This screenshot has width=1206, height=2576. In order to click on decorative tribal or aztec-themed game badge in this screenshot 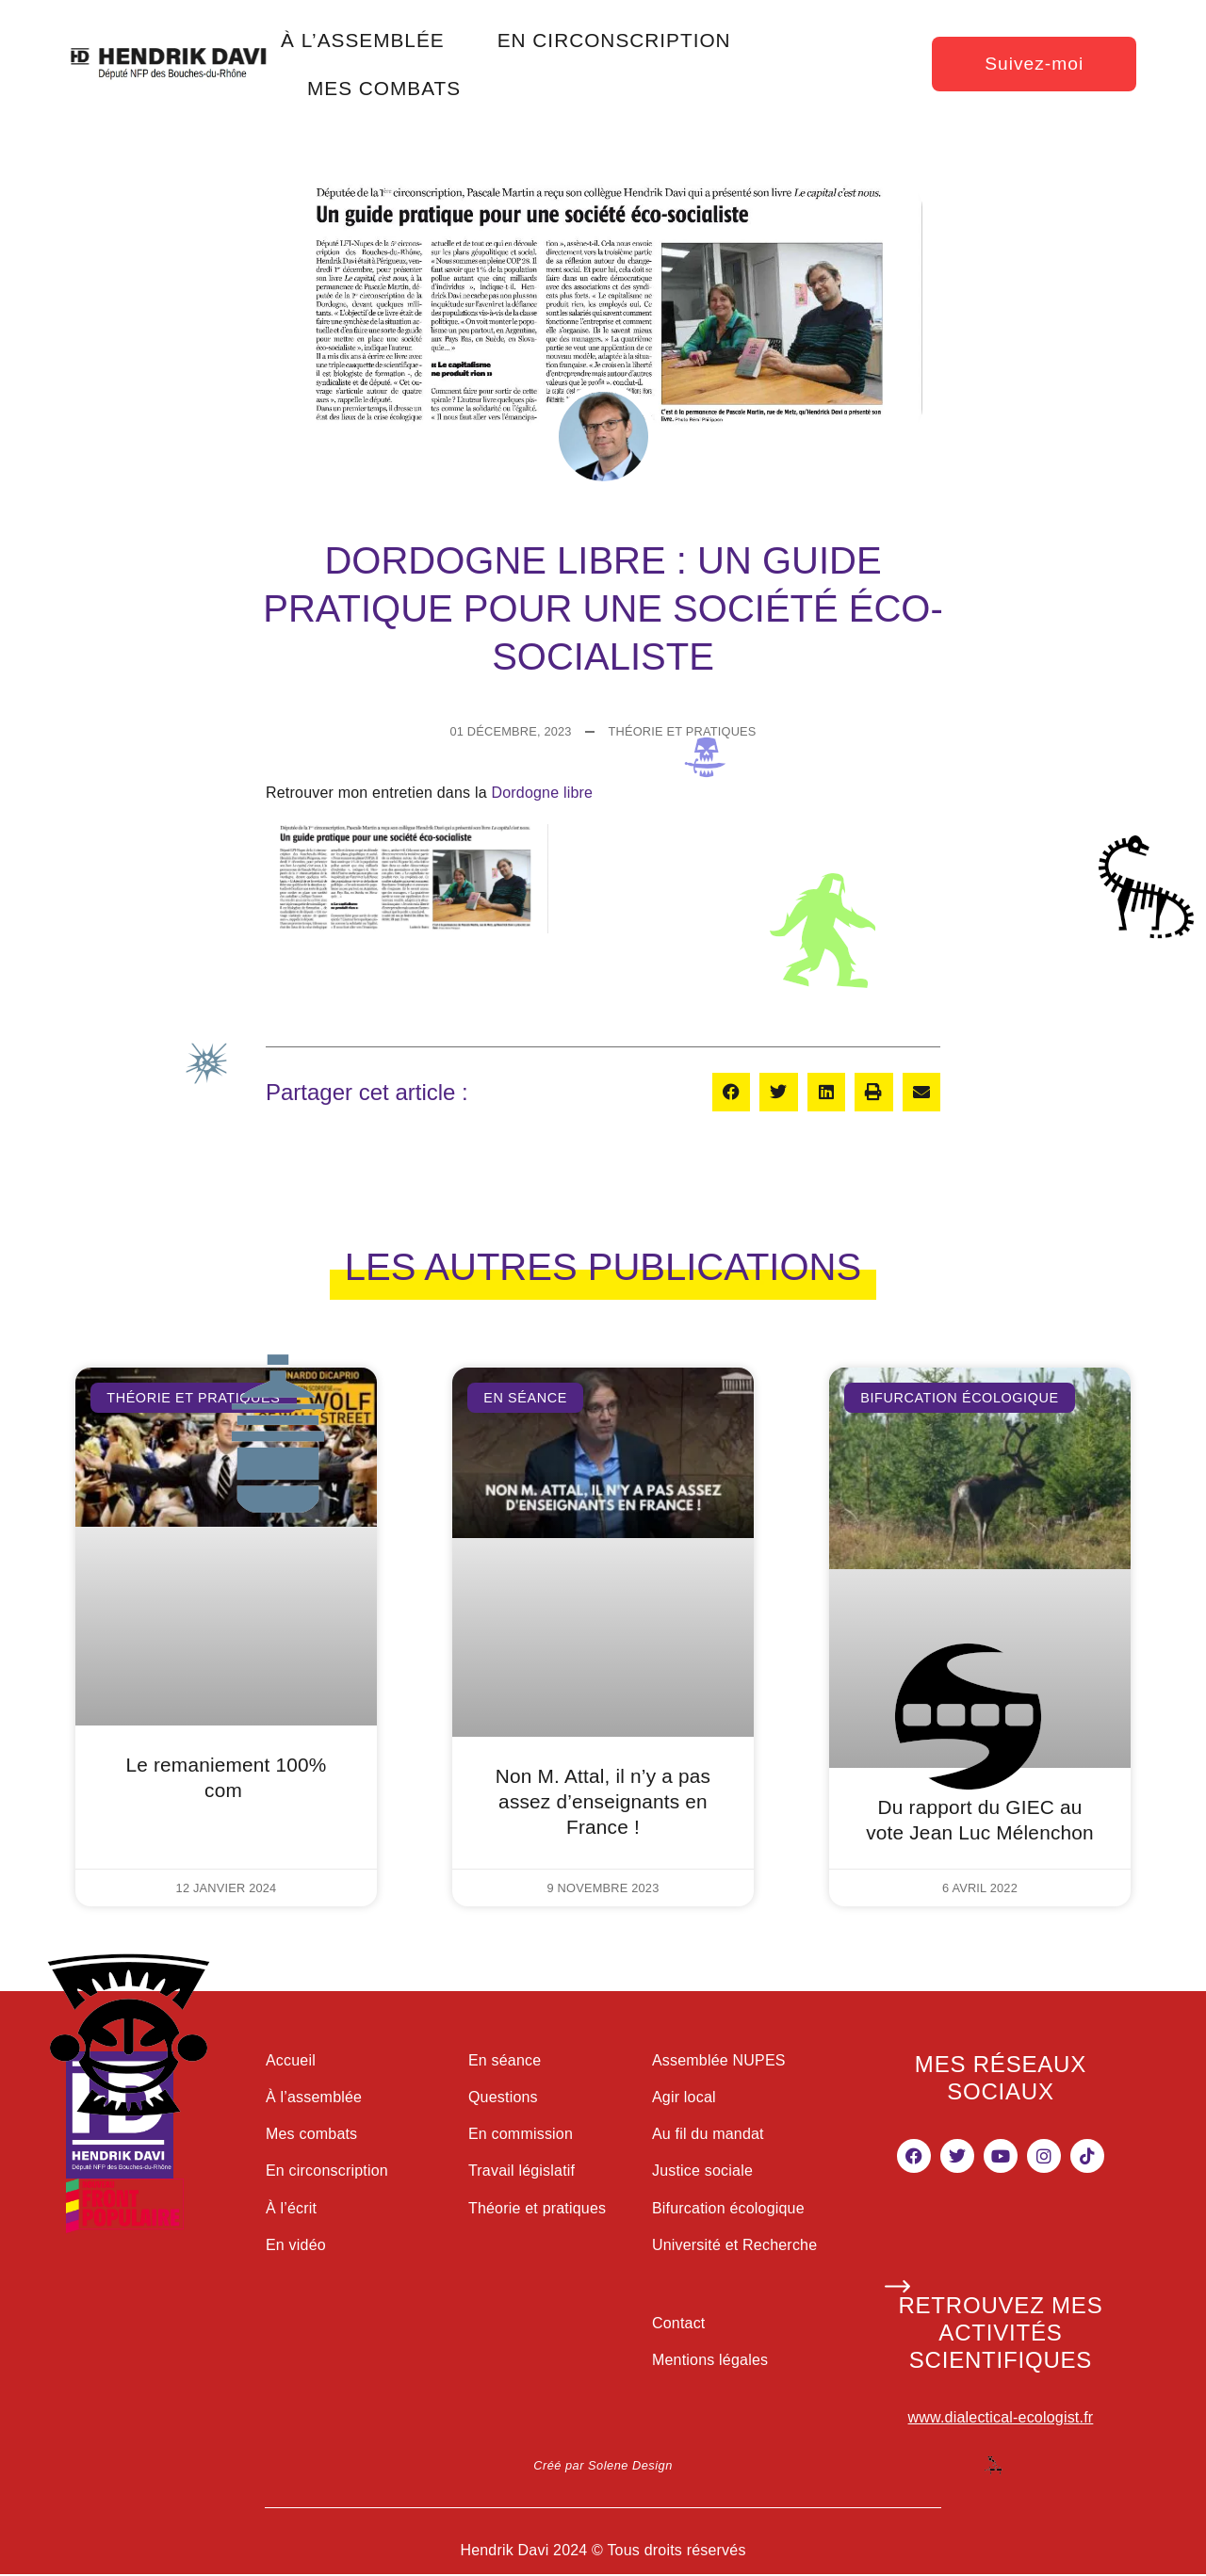, I will do `click(128, 2034)`.